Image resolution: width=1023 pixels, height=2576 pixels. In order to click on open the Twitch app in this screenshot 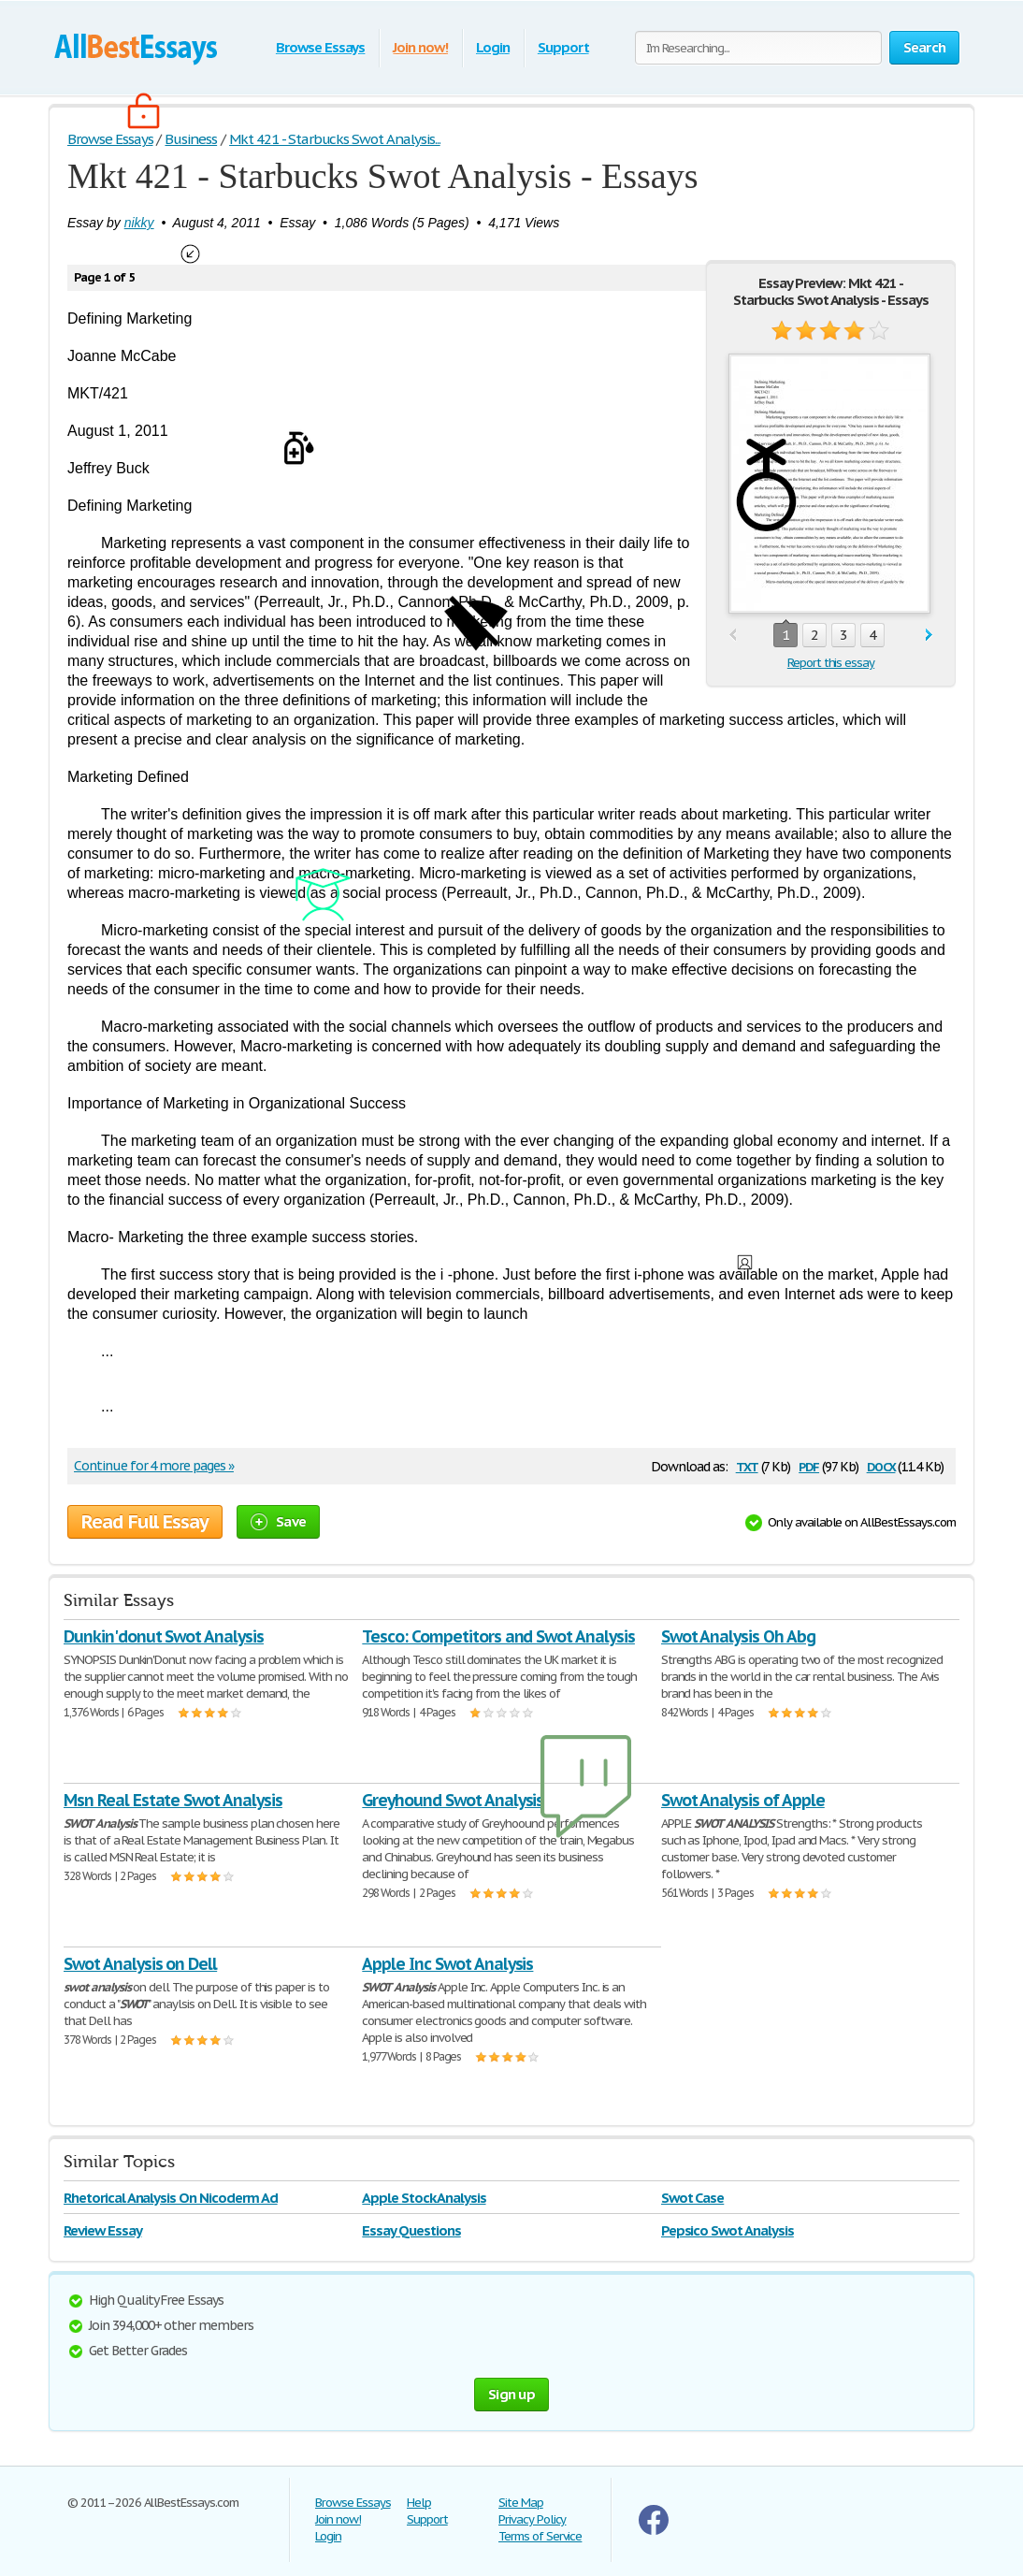, I will do `click(585, 1780)`.